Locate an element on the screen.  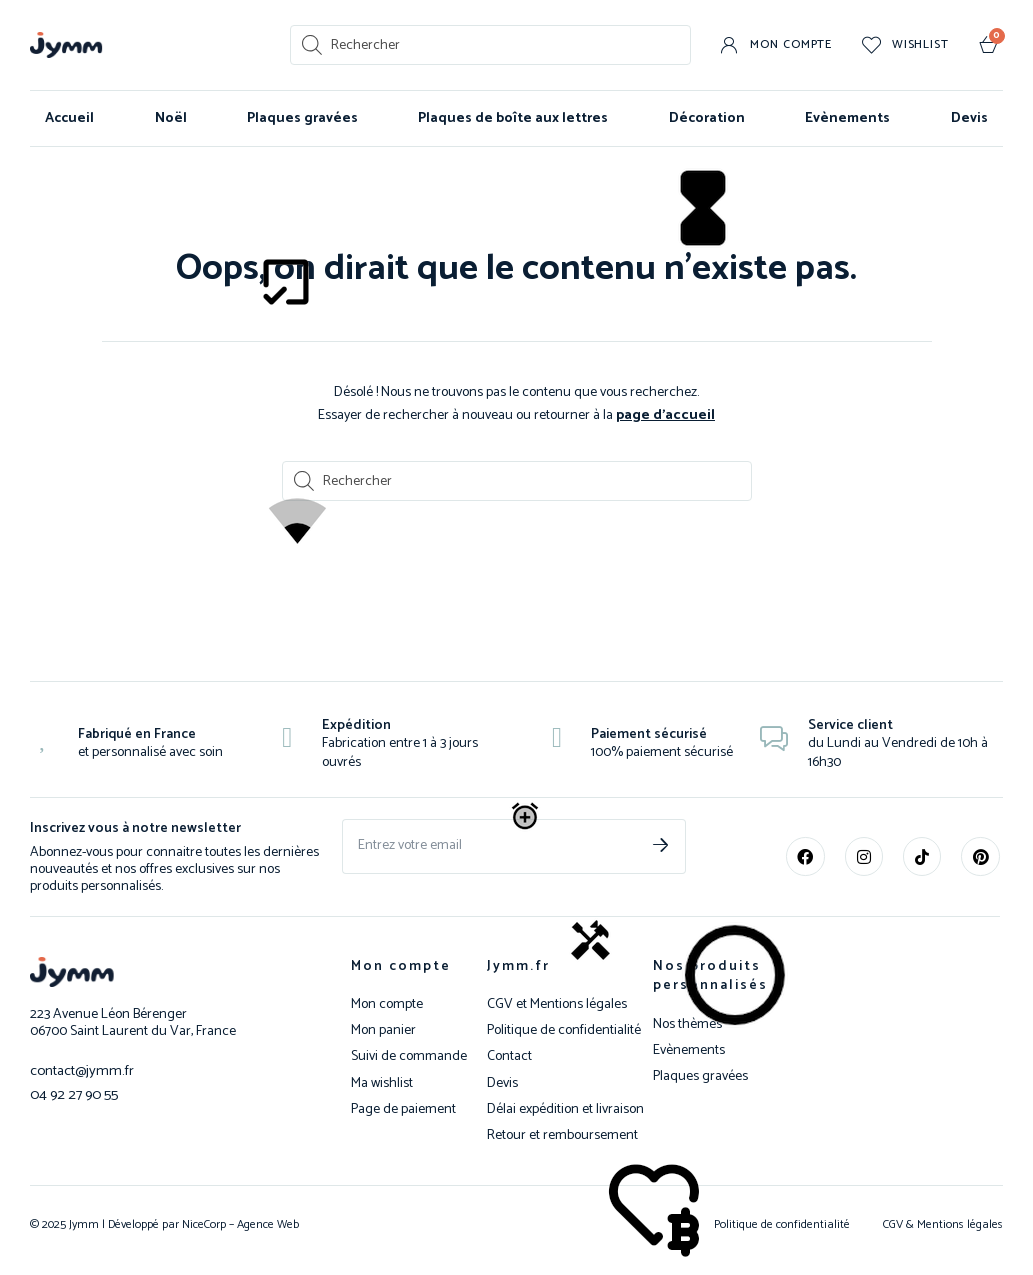
mark task as complete is located at coordinates (286, 282).